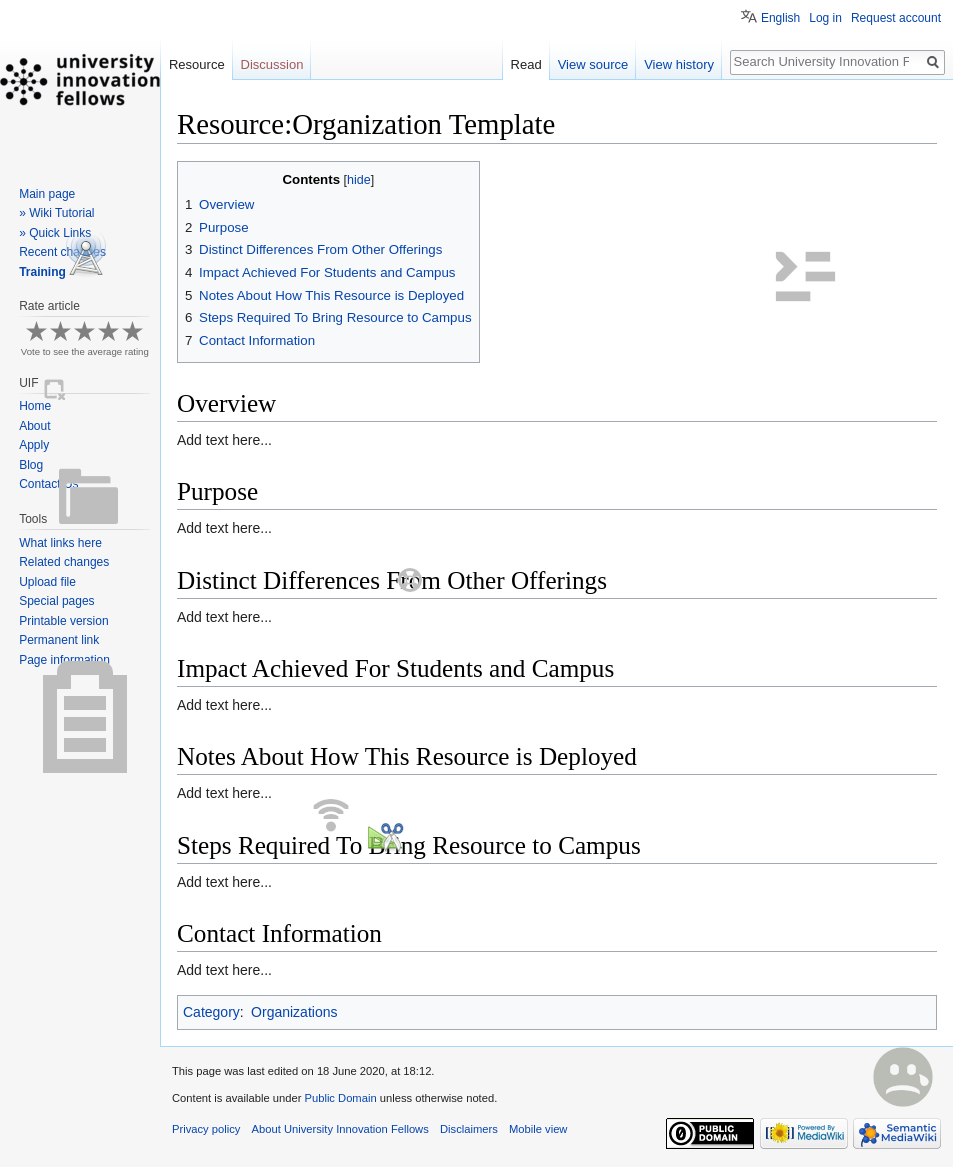  I want to click on indicates excellent wireless network signal strength, so click(331, 814).